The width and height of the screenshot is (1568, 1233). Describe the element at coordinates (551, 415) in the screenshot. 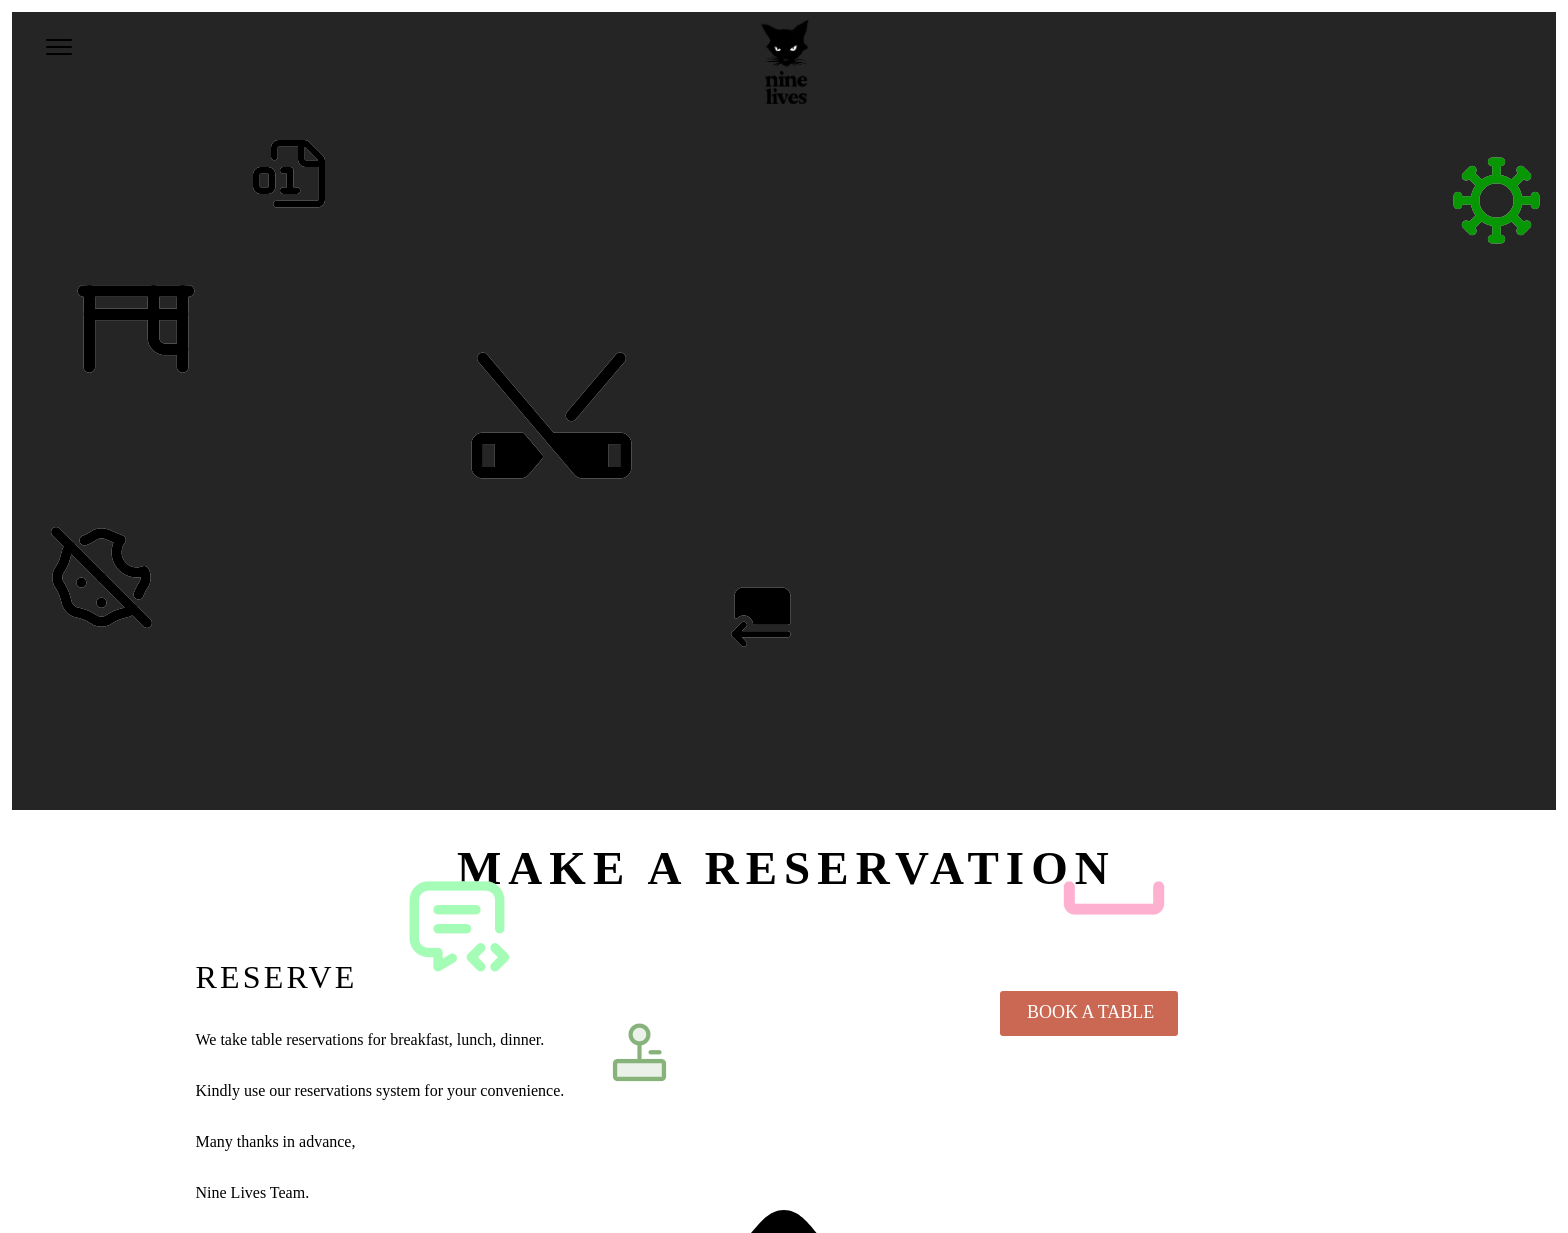

I see `view hockey scores or stats` at that location.